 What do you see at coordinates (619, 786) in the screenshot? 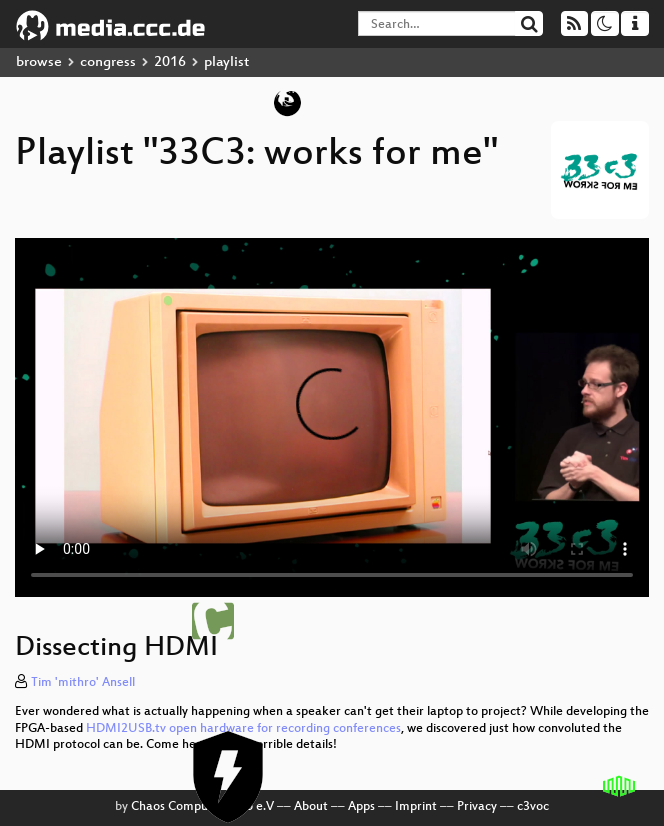
I see `equinix metal logo` at bounding box center [619, 786].